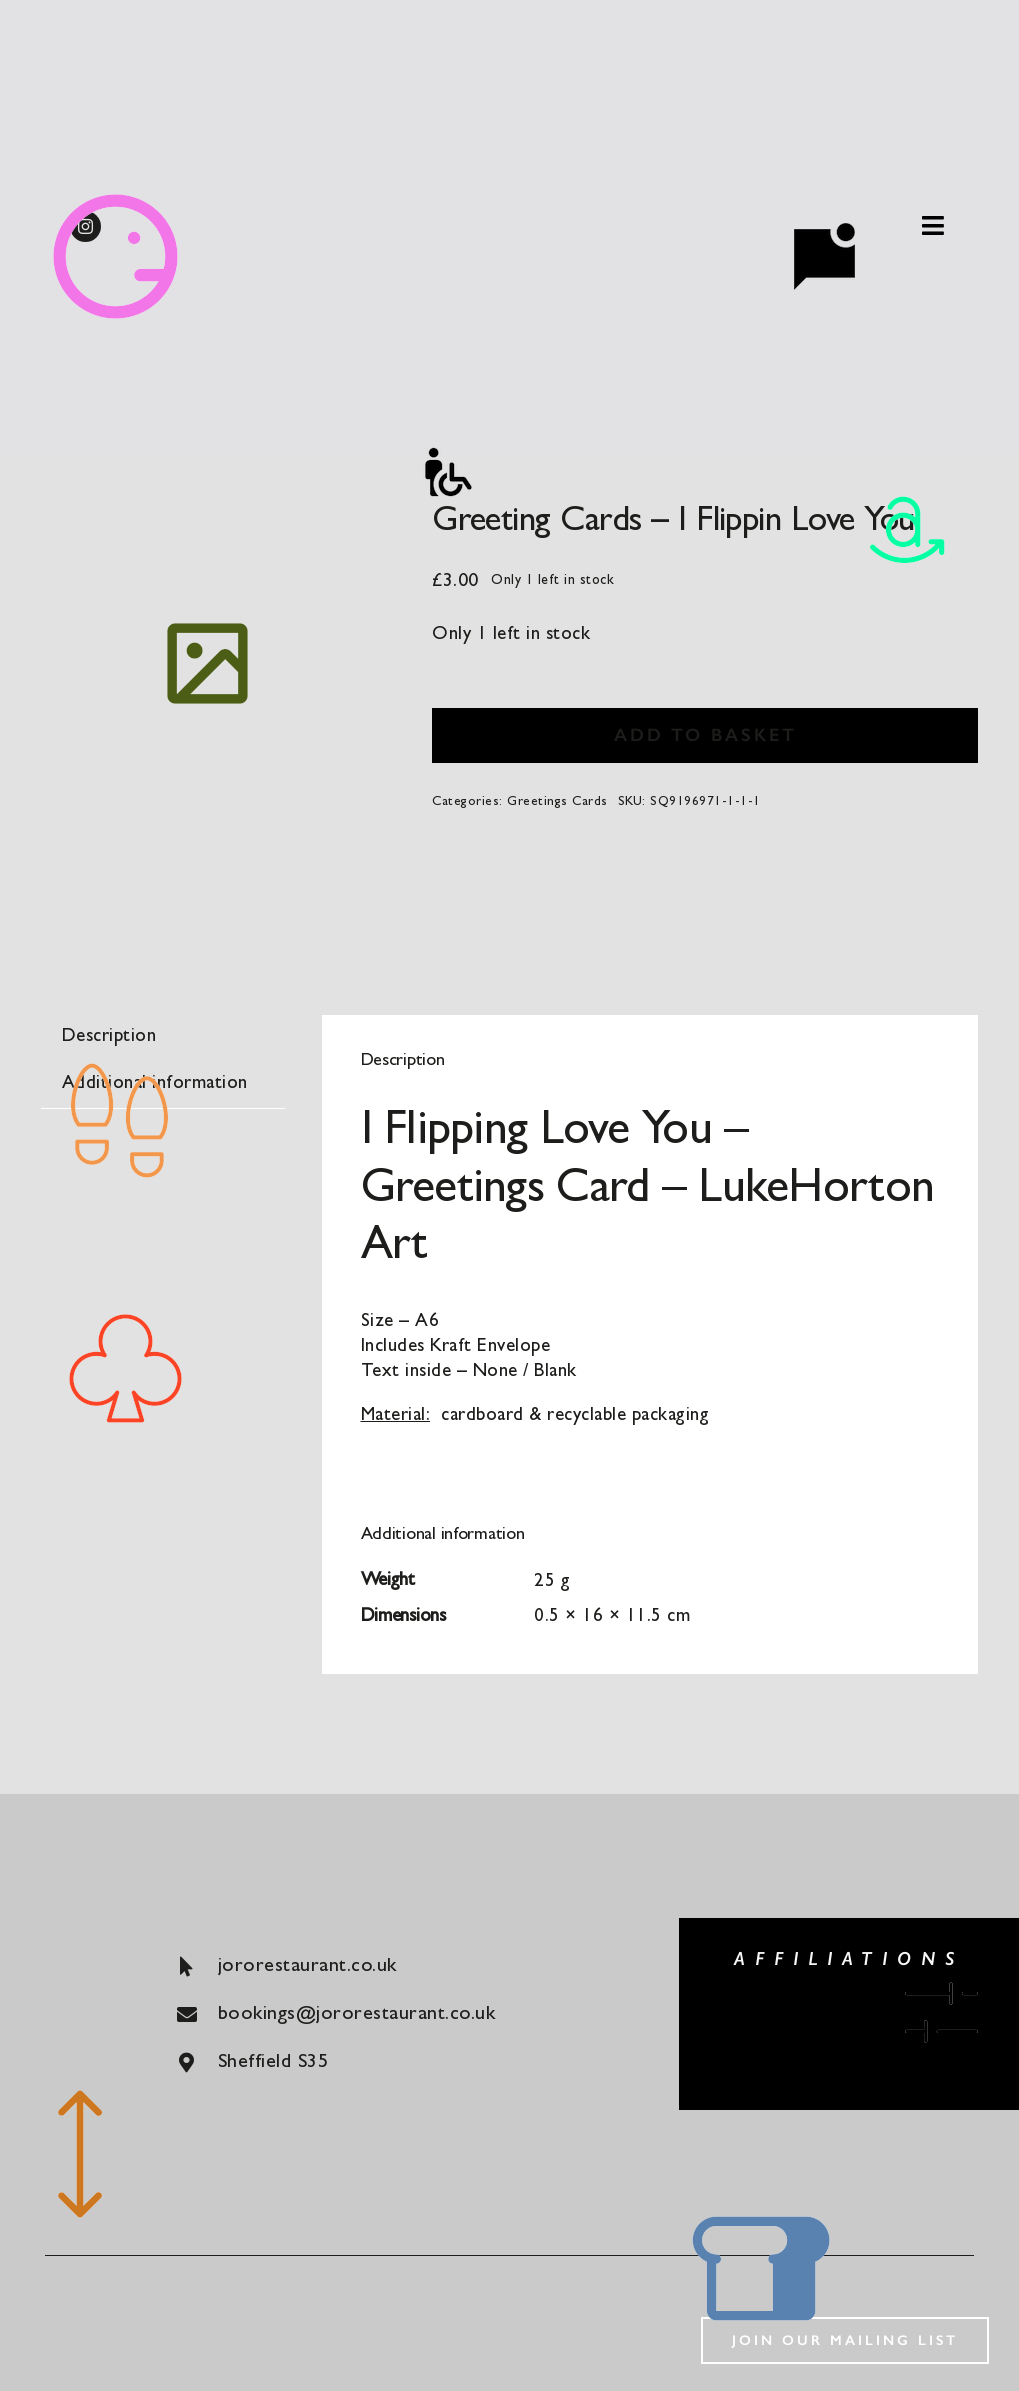 Image resolution: width=1019 pixels, height=2391 pixels. Describe the element at coordinates (115, 256) in the screenshot. I see `emoji or mood selector looking right` at that location.